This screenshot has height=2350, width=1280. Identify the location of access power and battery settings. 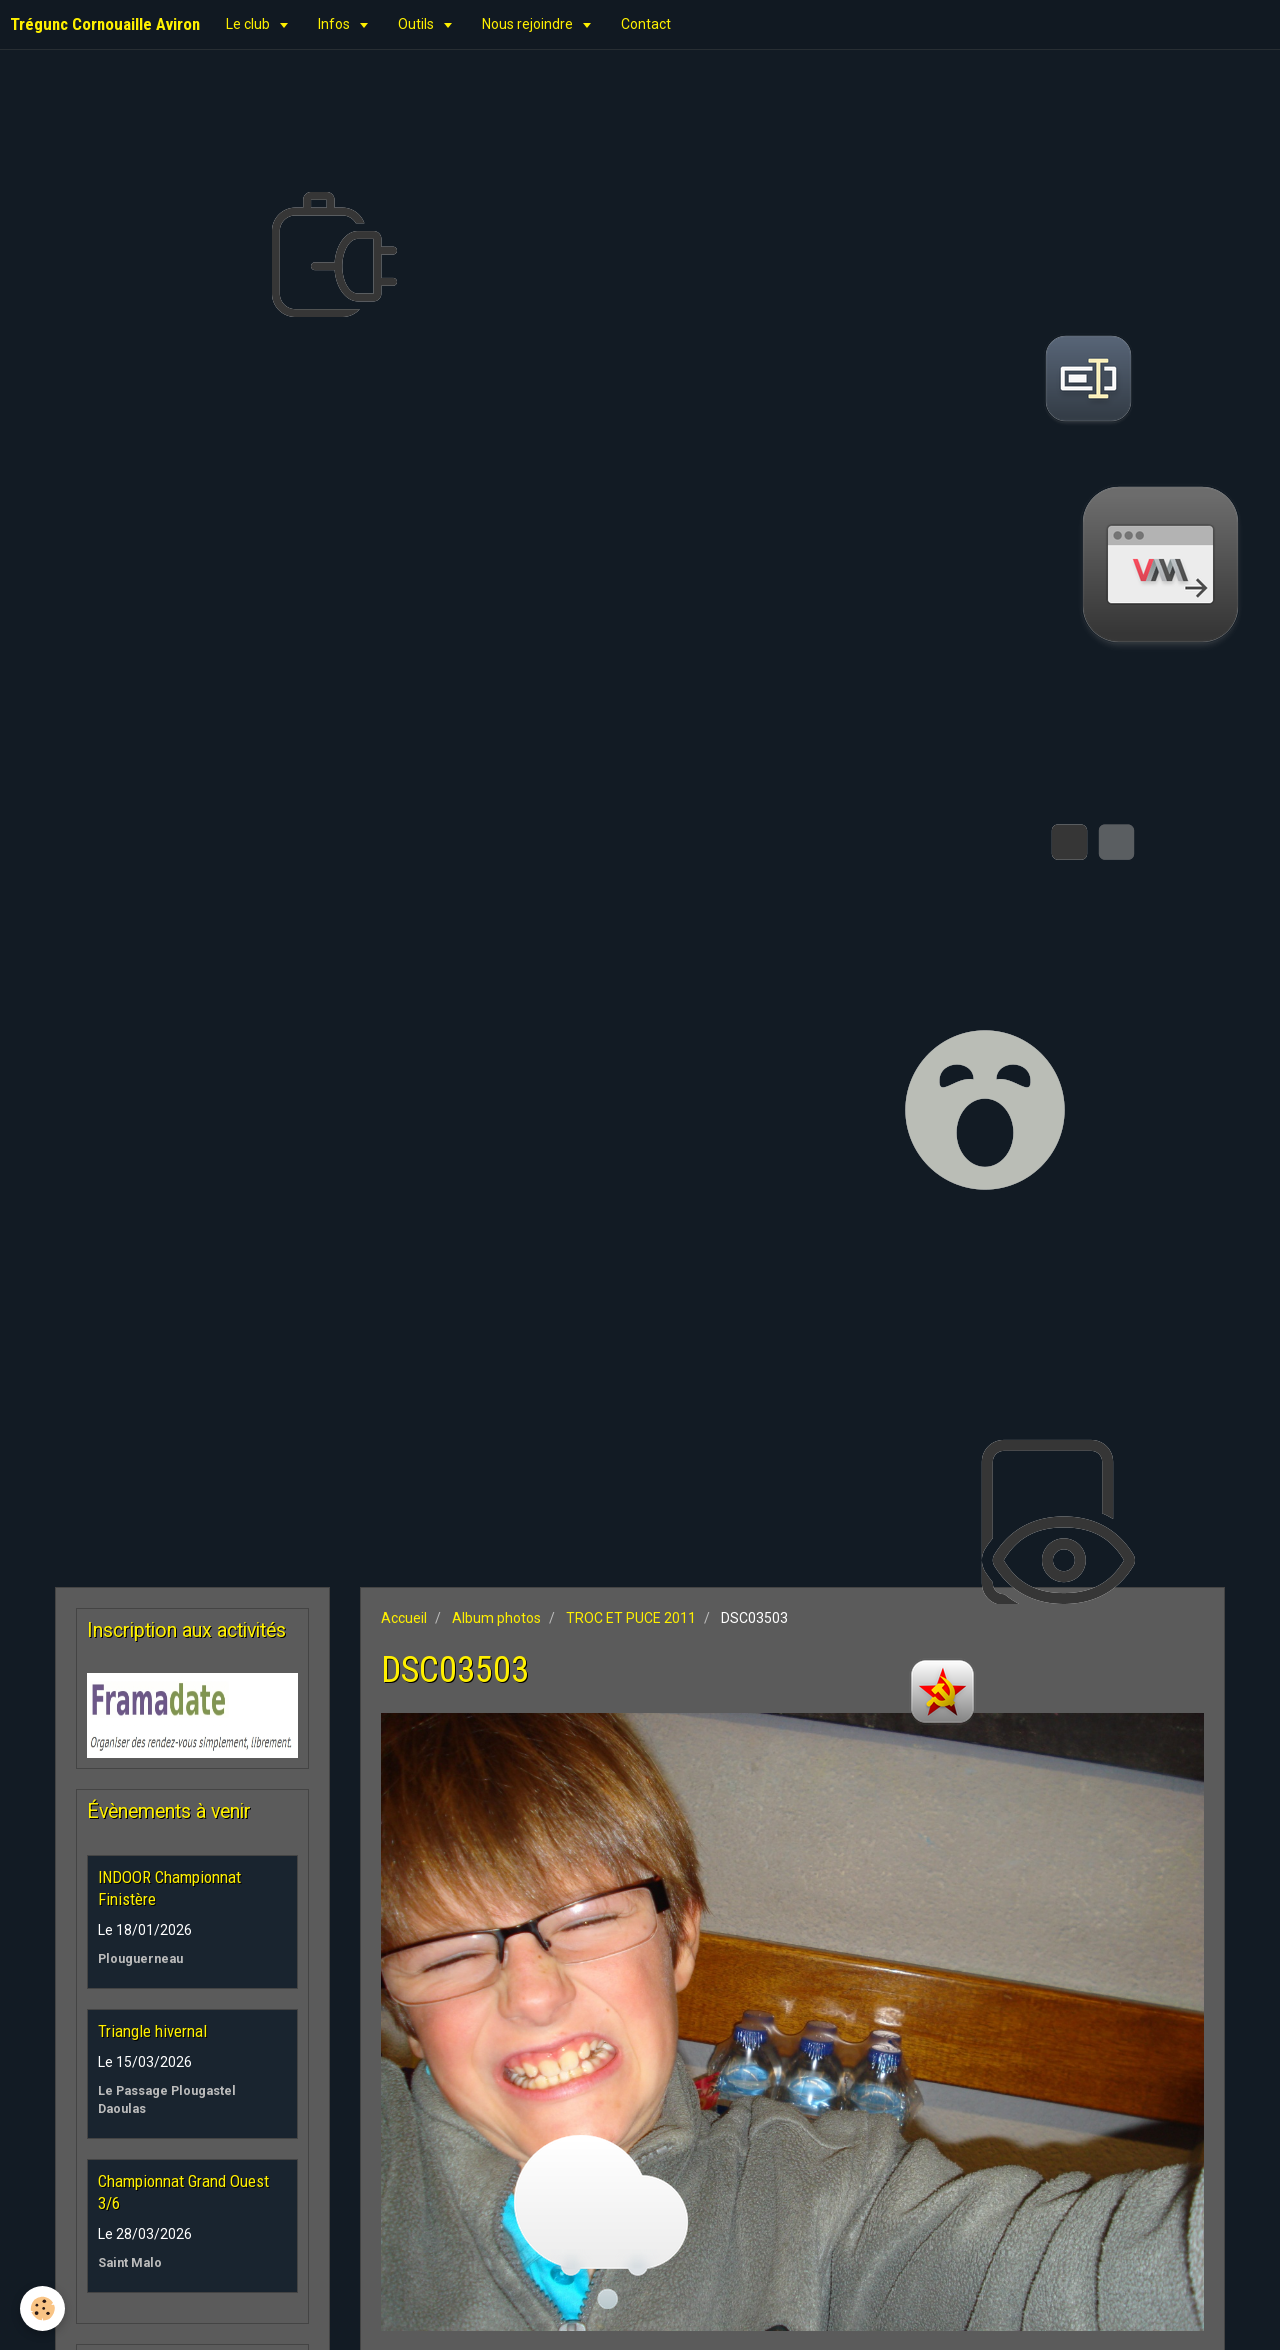
(334, 254).